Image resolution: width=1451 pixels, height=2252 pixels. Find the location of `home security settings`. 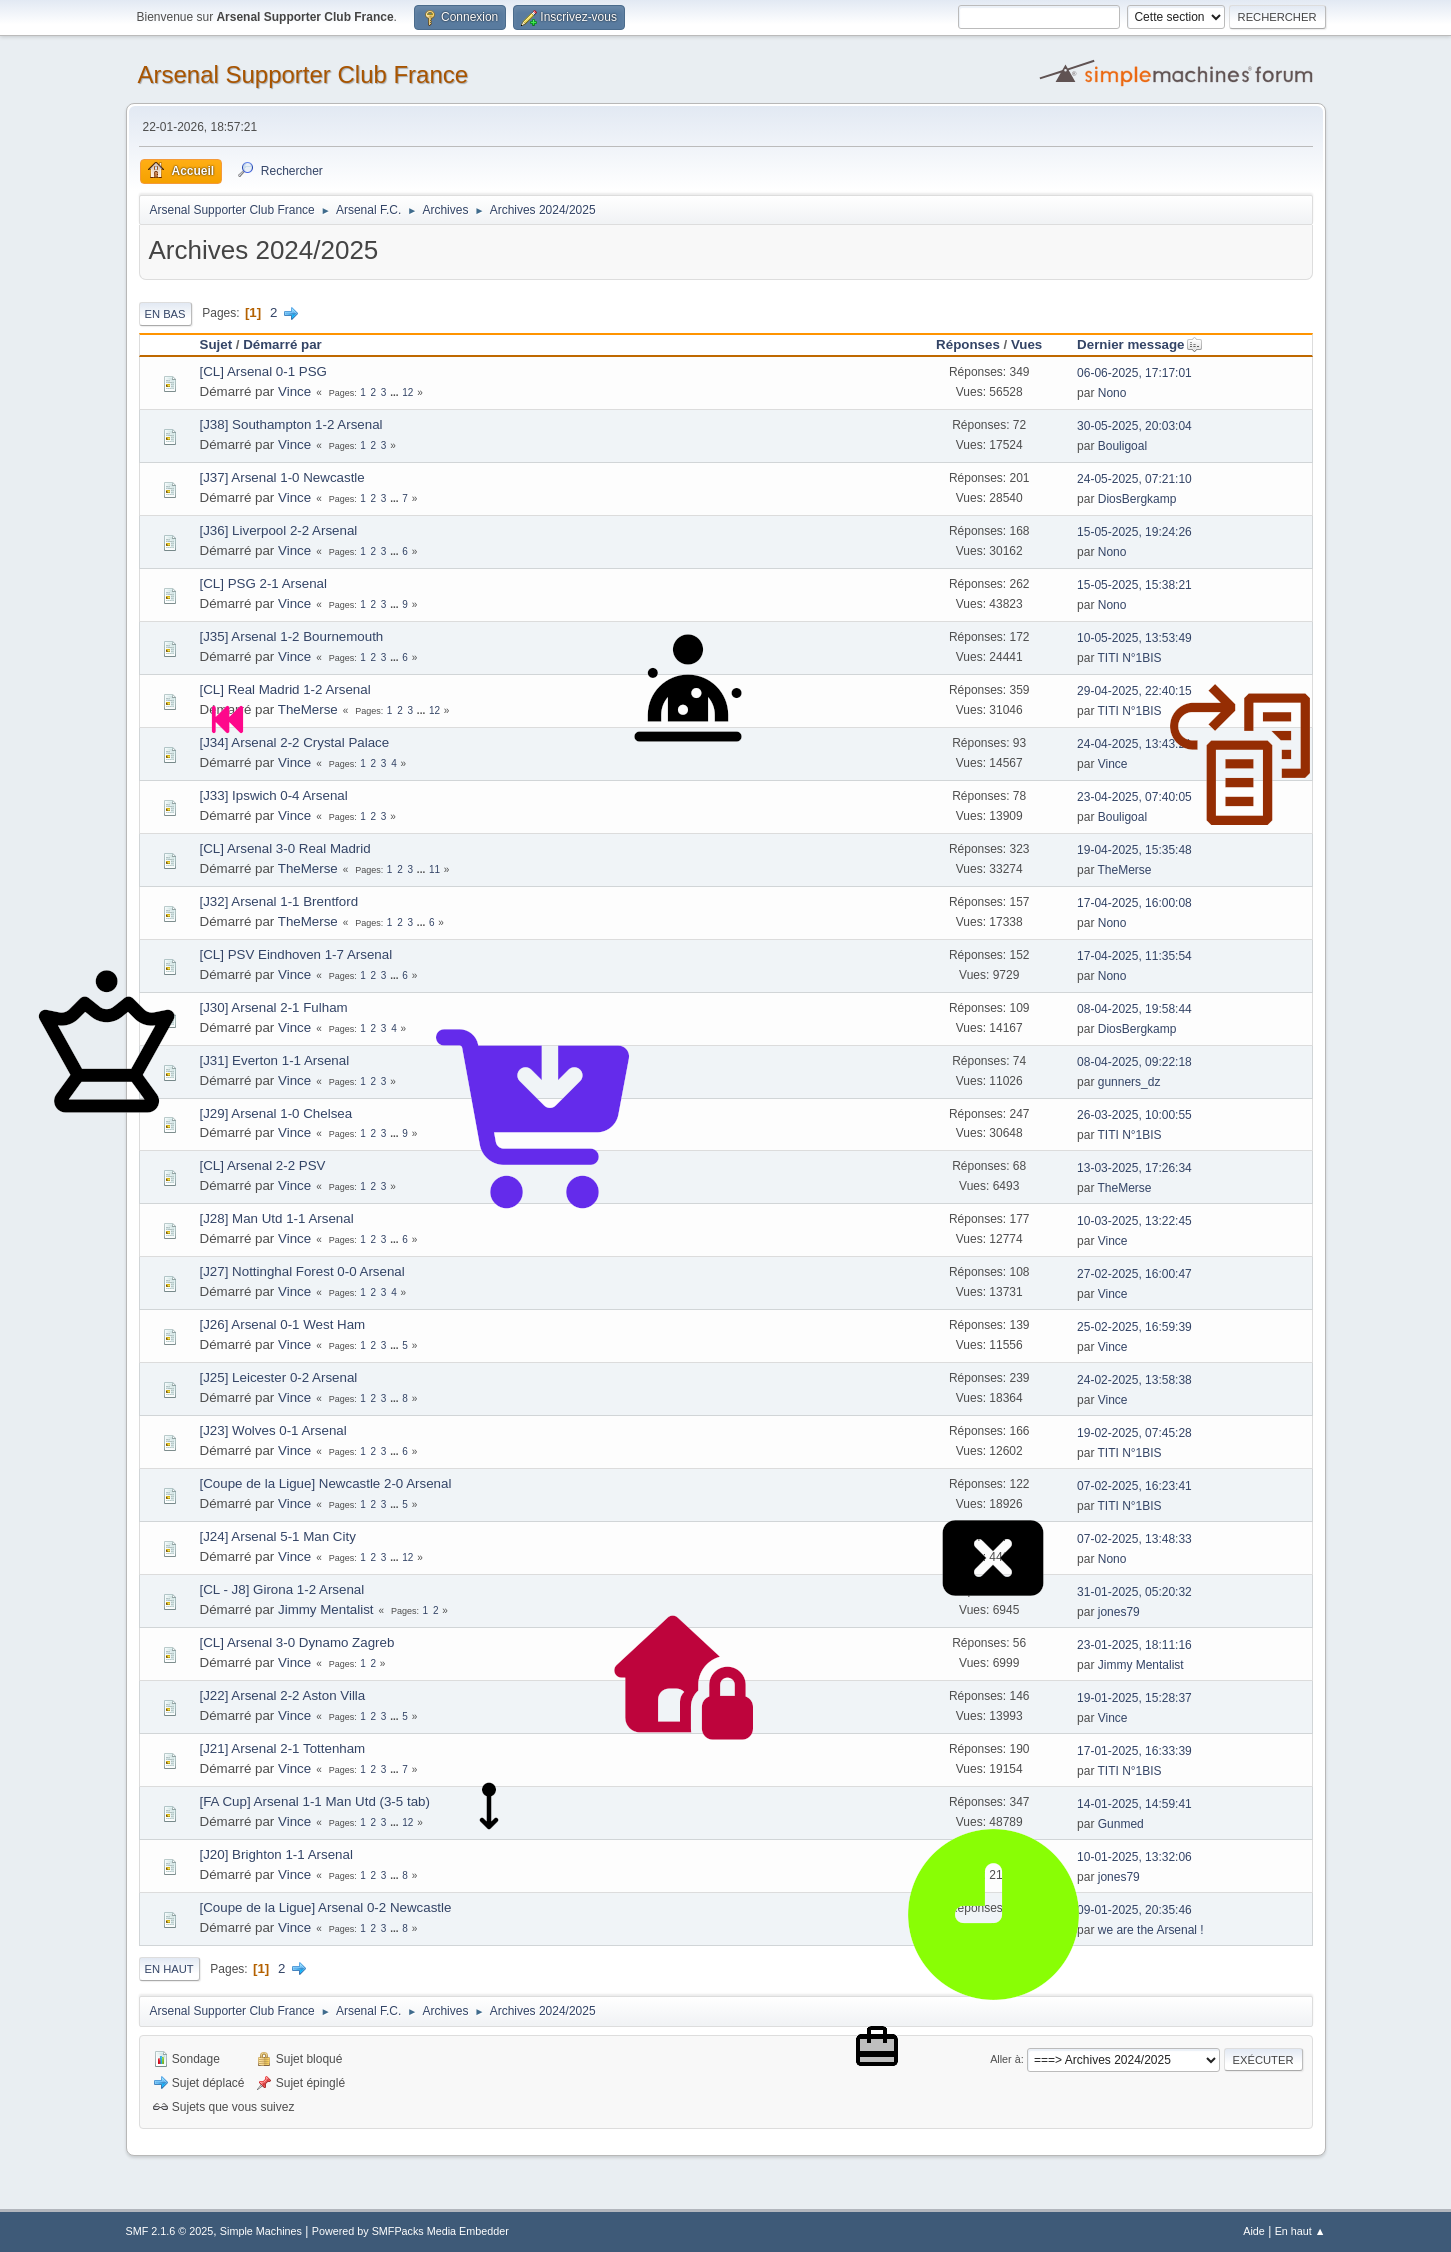

home security settings is located at coordinates (680, 1674).